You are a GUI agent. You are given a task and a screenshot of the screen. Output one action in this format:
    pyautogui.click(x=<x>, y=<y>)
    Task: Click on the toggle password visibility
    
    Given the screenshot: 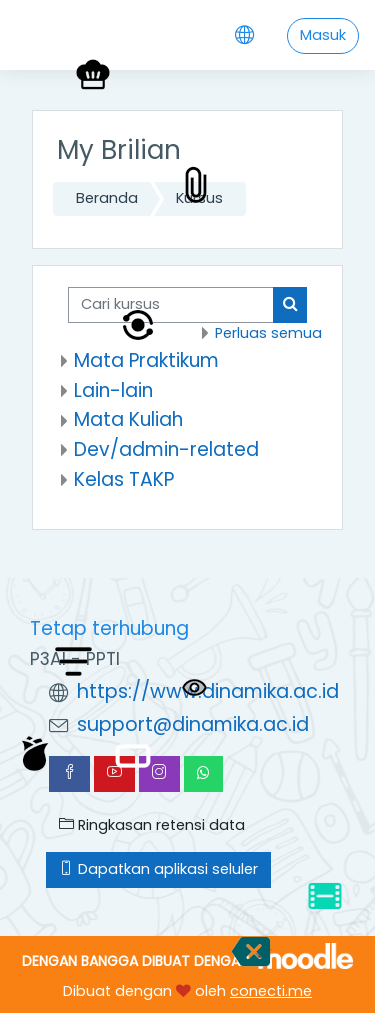 What is the action you would take?
    pyautogui.click(x=194, y=687)
    